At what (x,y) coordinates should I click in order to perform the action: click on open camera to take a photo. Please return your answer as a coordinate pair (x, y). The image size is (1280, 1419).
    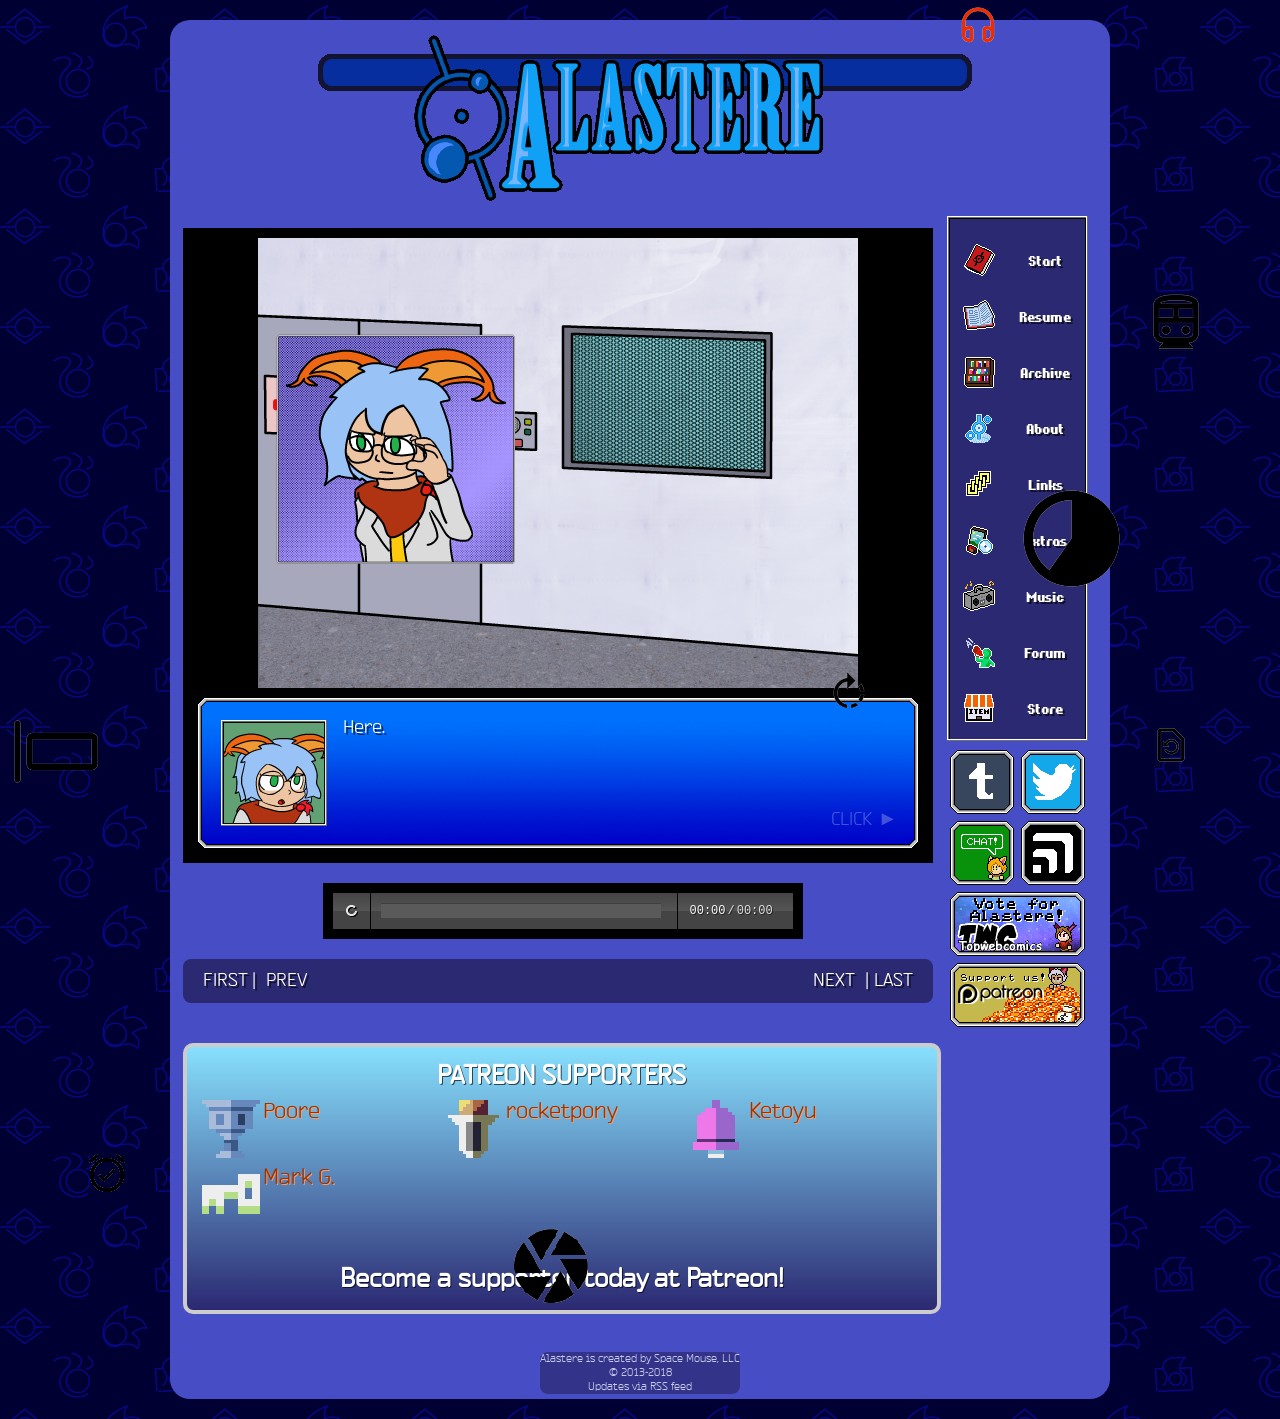
    Looking at the image, I should click on (551, 1266).